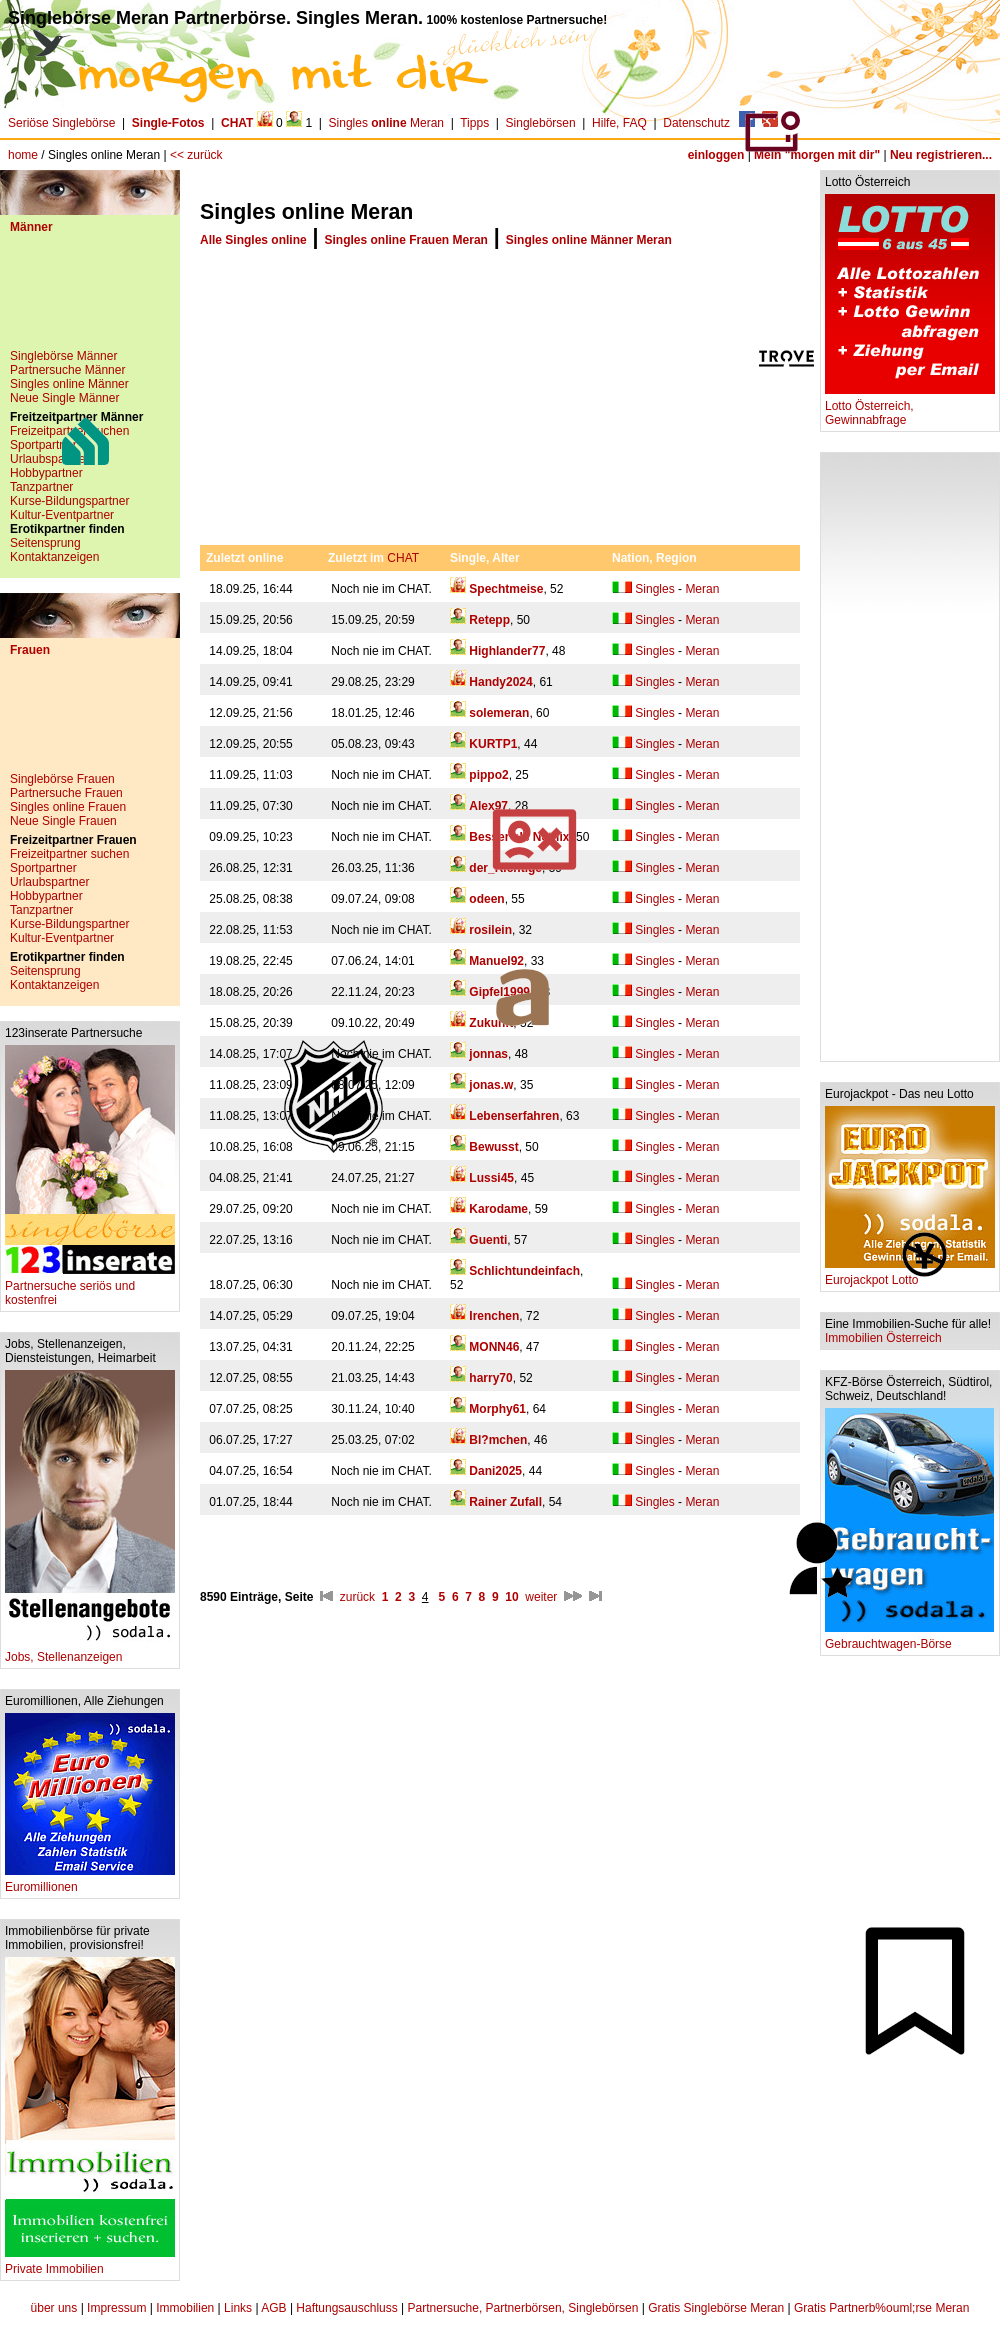  Describe the element at coordinates (924, 1254) in the screenshot. I see `indicates non-commercial use license for Japan (yen symbol)` at that location.